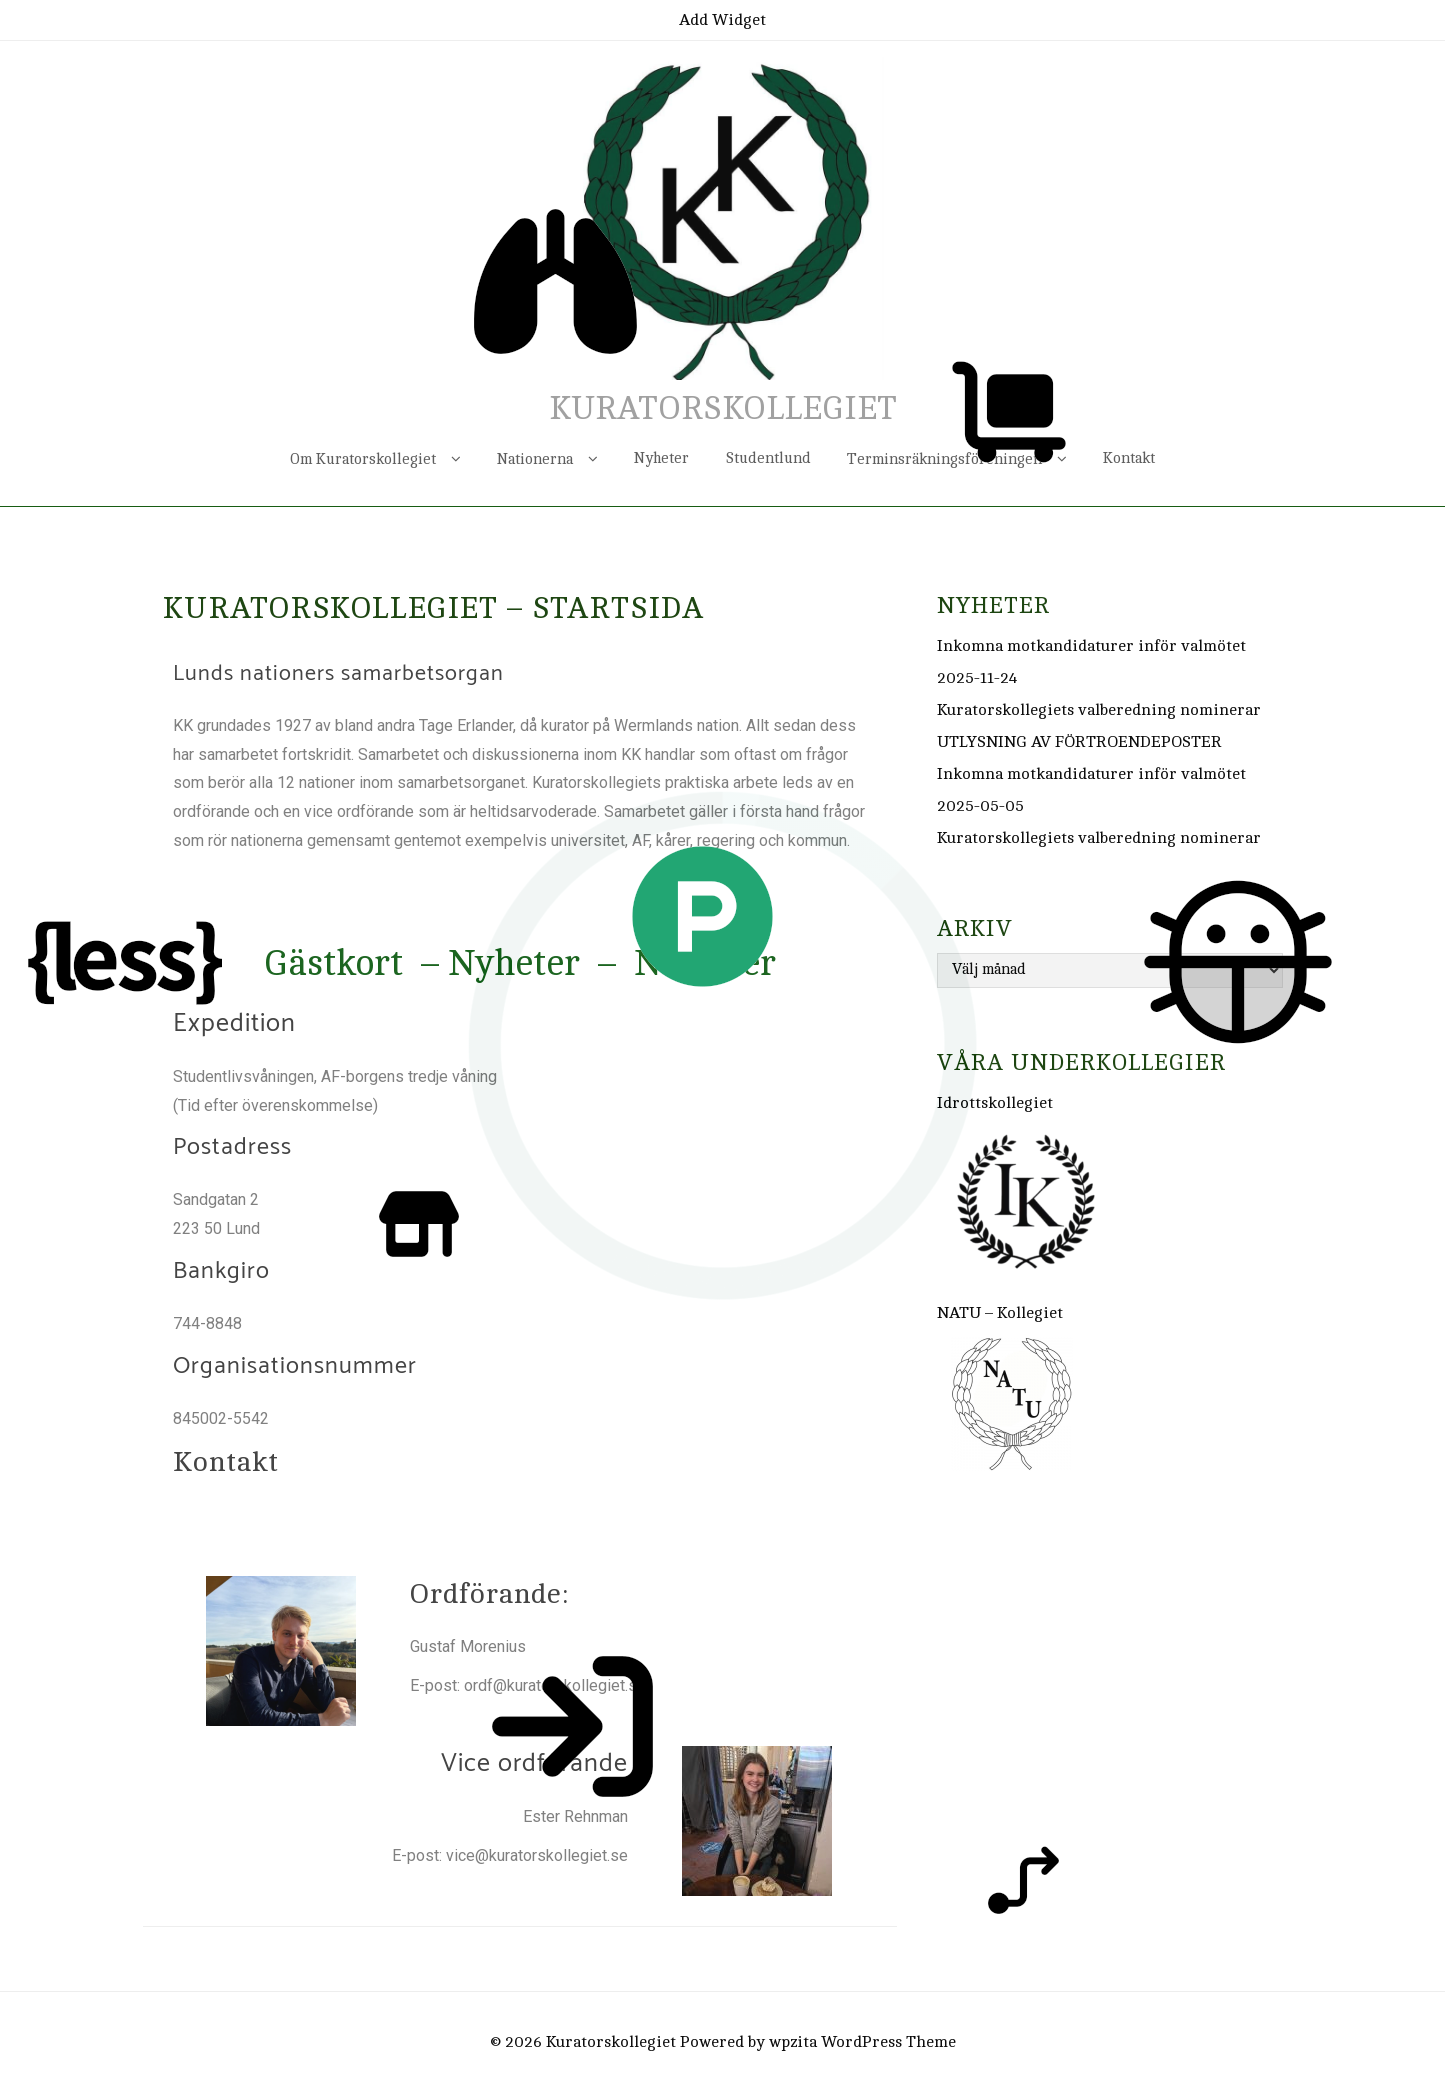 The width and height of the screenshot is (1445, 2092). What do you see at coordinates (702, 916) in the screenshot?
I see `visit product hunt website or app` at bounding box center [702, 916].